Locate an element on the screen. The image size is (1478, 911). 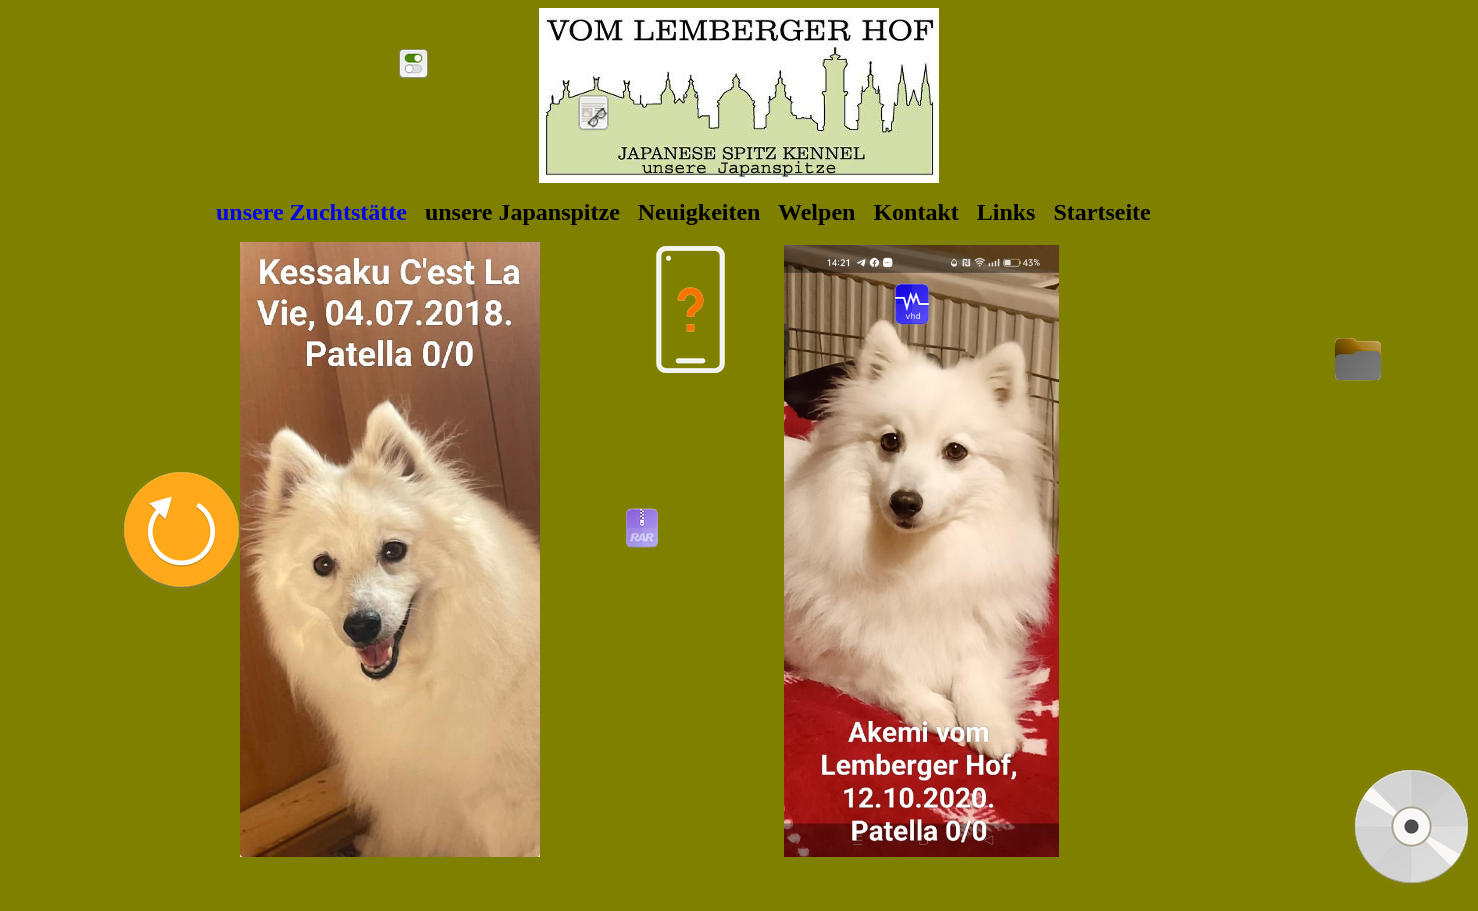
indicates a folder is ready to accept a dragged item is located at coordinates (1358, 359).